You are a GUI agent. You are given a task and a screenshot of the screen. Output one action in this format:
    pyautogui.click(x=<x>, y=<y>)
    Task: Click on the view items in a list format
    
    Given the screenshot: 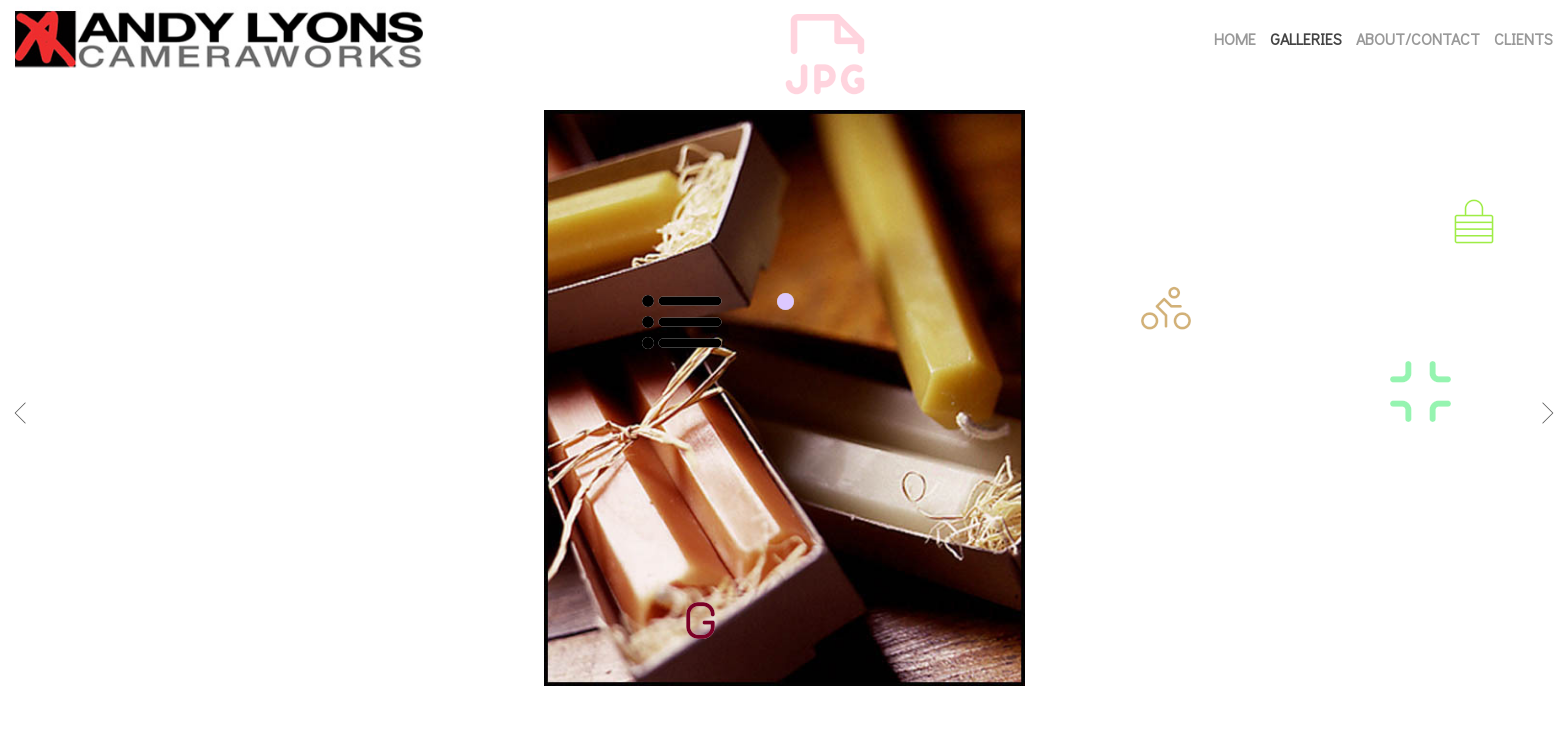 What is the action you would take?
    pyautogui.click(x=681, y=322)
    